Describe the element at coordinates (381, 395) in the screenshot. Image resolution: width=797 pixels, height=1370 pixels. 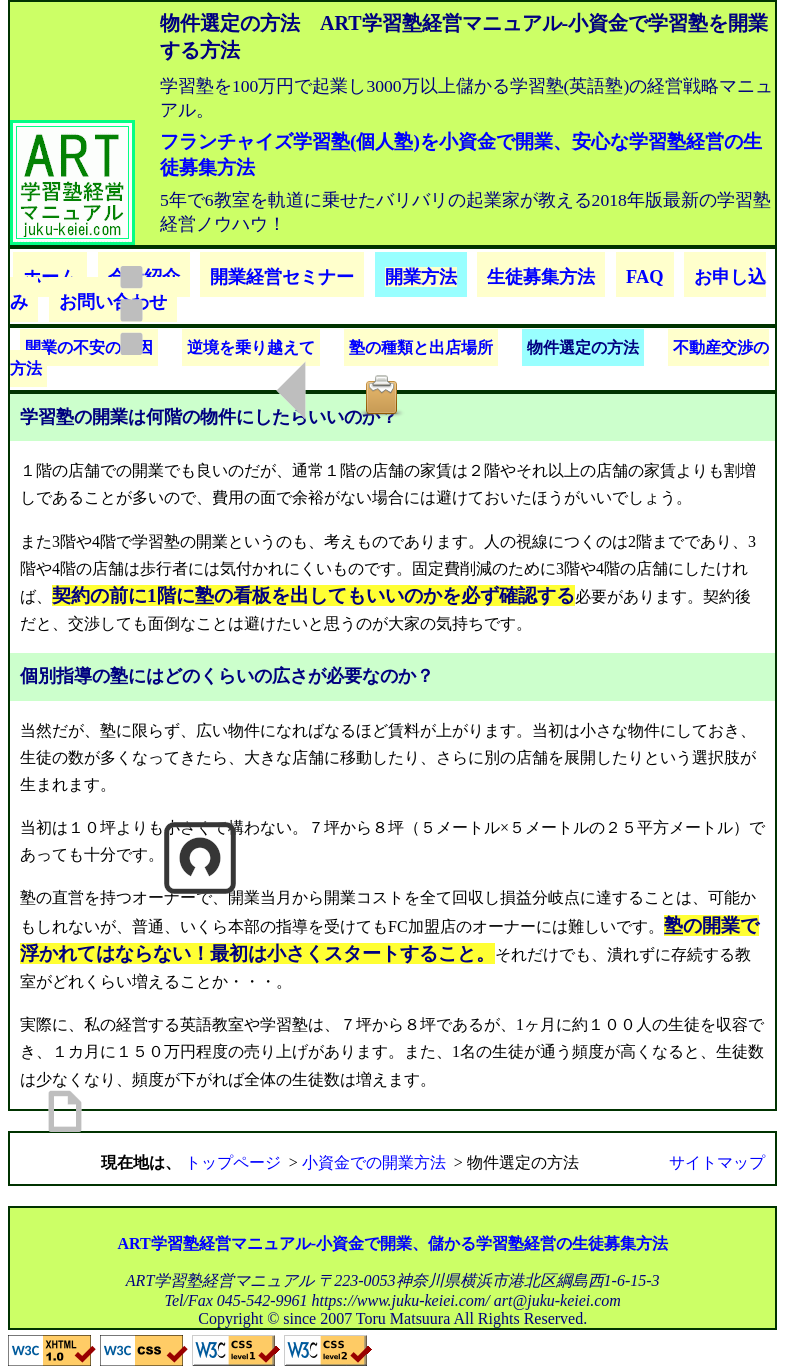
I see `indicates a task or assignment is overdue` at that location.